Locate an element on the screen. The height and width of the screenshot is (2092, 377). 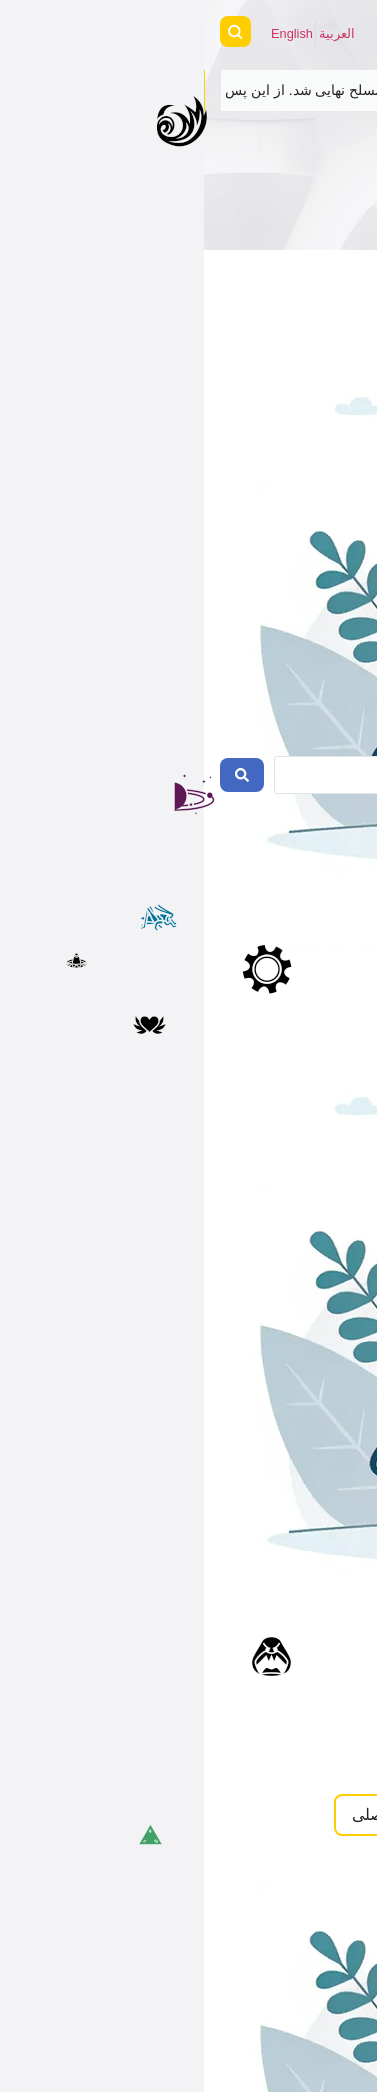
indicates a fire or flame spell with spin effect in a game is located at coordinates (182, 121).